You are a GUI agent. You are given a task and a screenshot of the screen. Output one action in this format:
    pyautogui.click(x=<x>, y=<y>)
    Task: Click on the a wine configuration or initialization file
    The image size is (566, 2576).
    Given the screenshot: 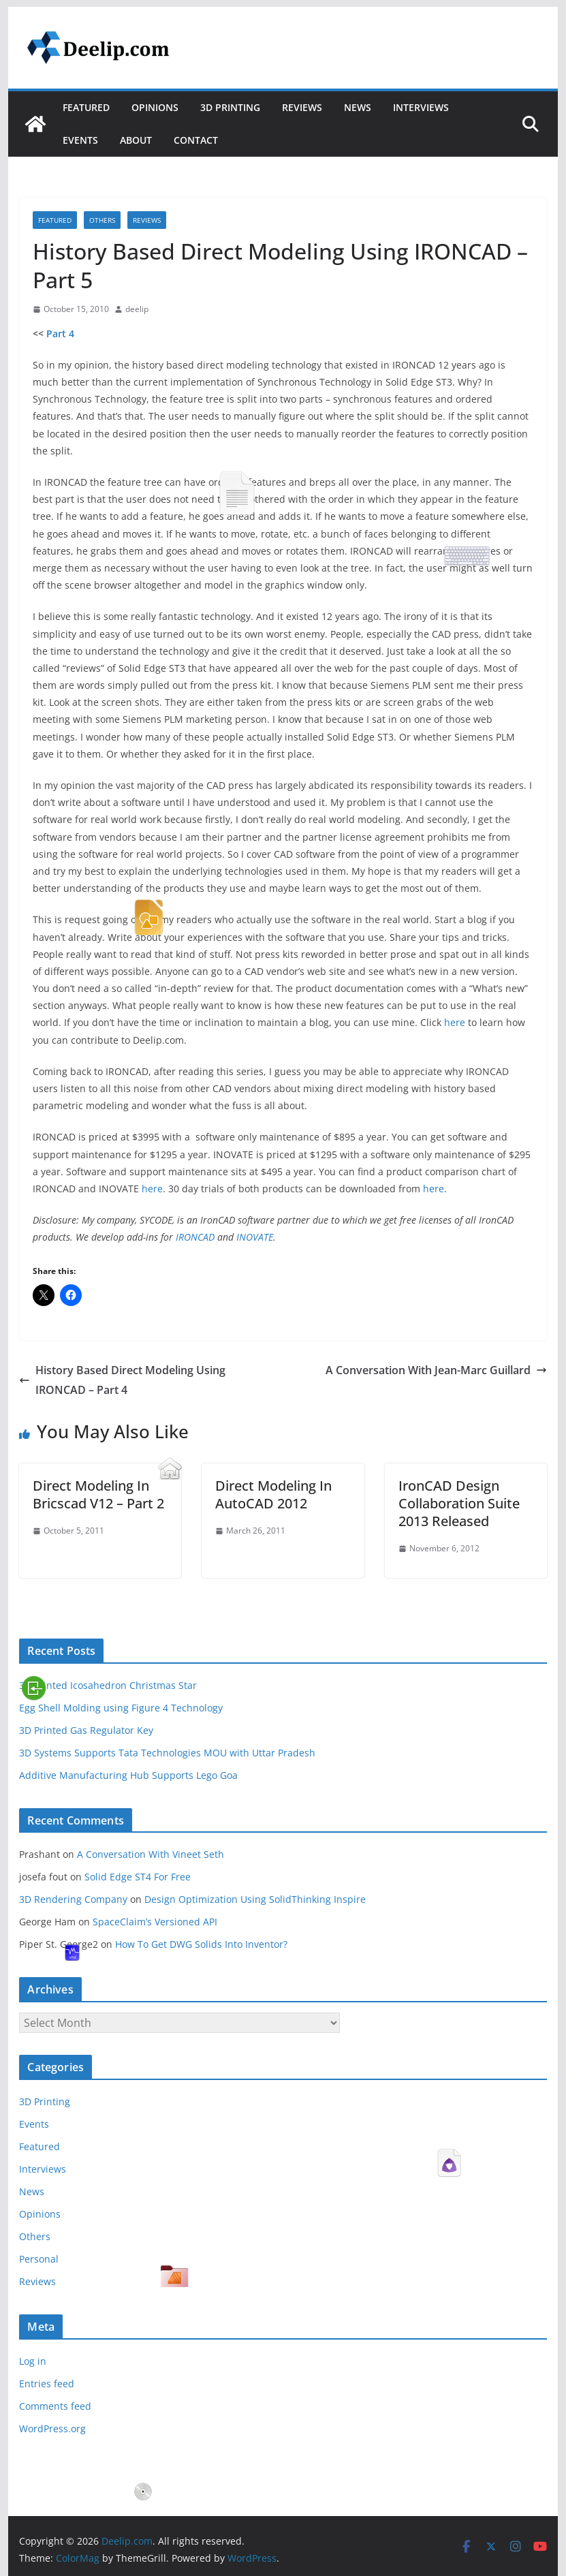 What is the action you would take?
    pyautogui.click(x=237, y=493)
    